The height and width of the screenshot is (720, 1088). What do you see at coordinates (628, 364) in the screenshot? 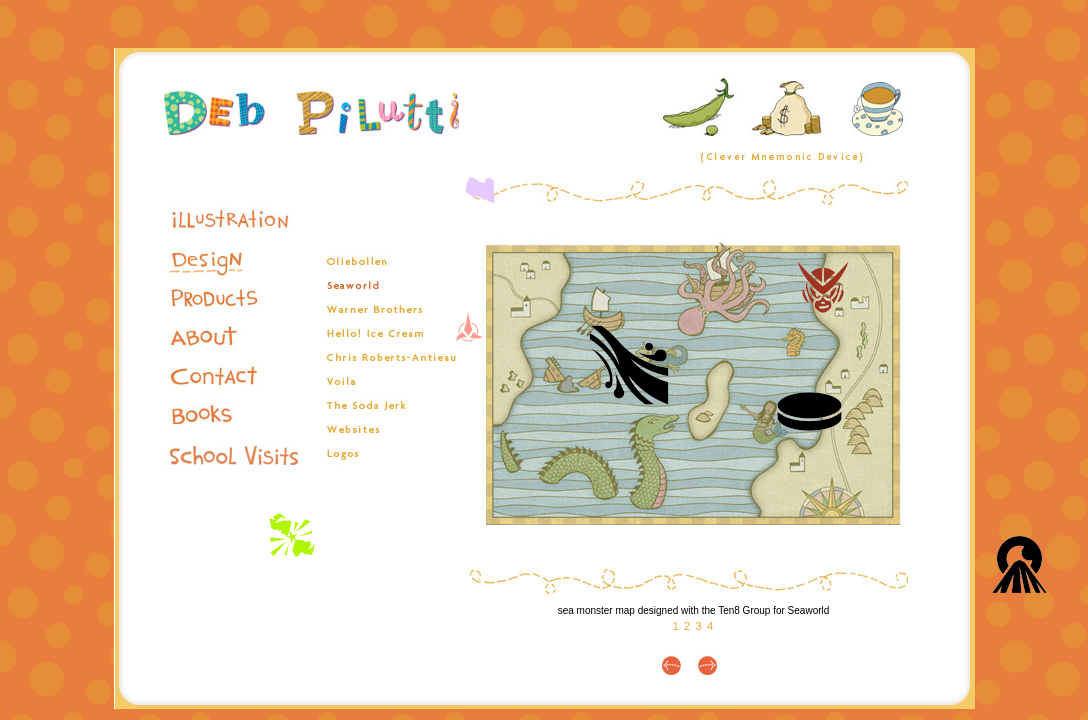
I see `indicates water or stream-related content` at bounding box center [628, 364].